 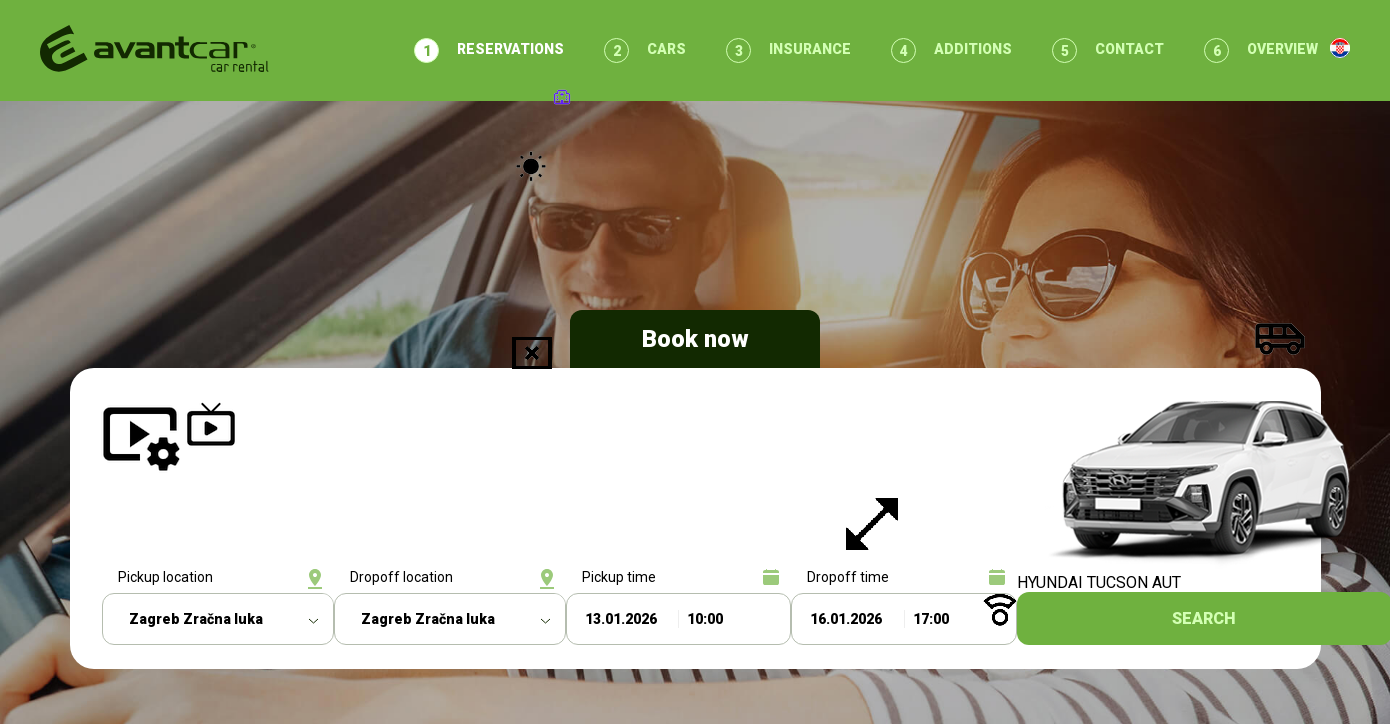 I want to click on expand to full screen, so click(x=872, y=524).